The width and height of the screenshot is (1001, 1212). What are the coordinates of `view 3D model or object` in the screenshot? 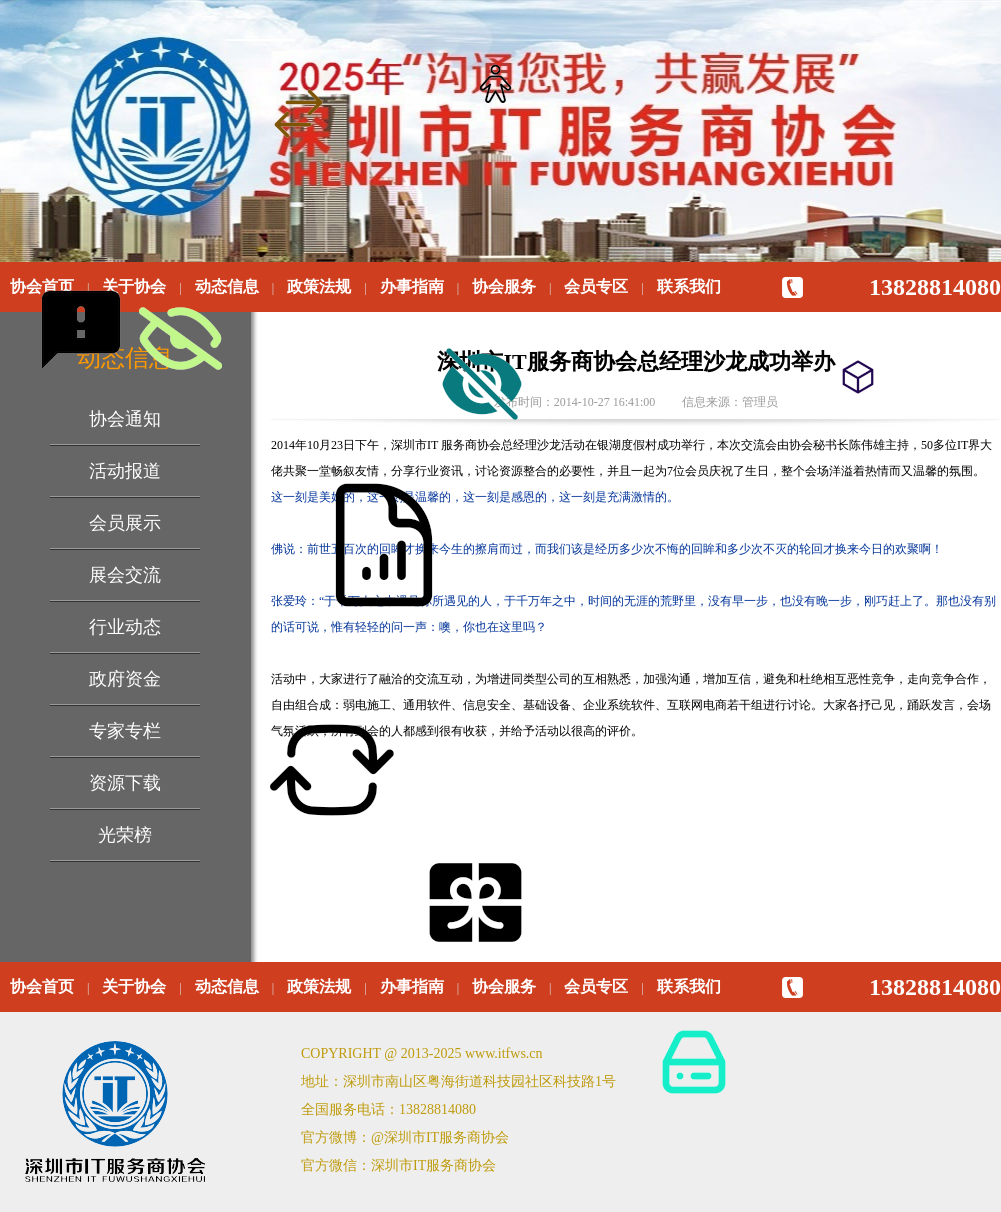 It's located at (858, 377).